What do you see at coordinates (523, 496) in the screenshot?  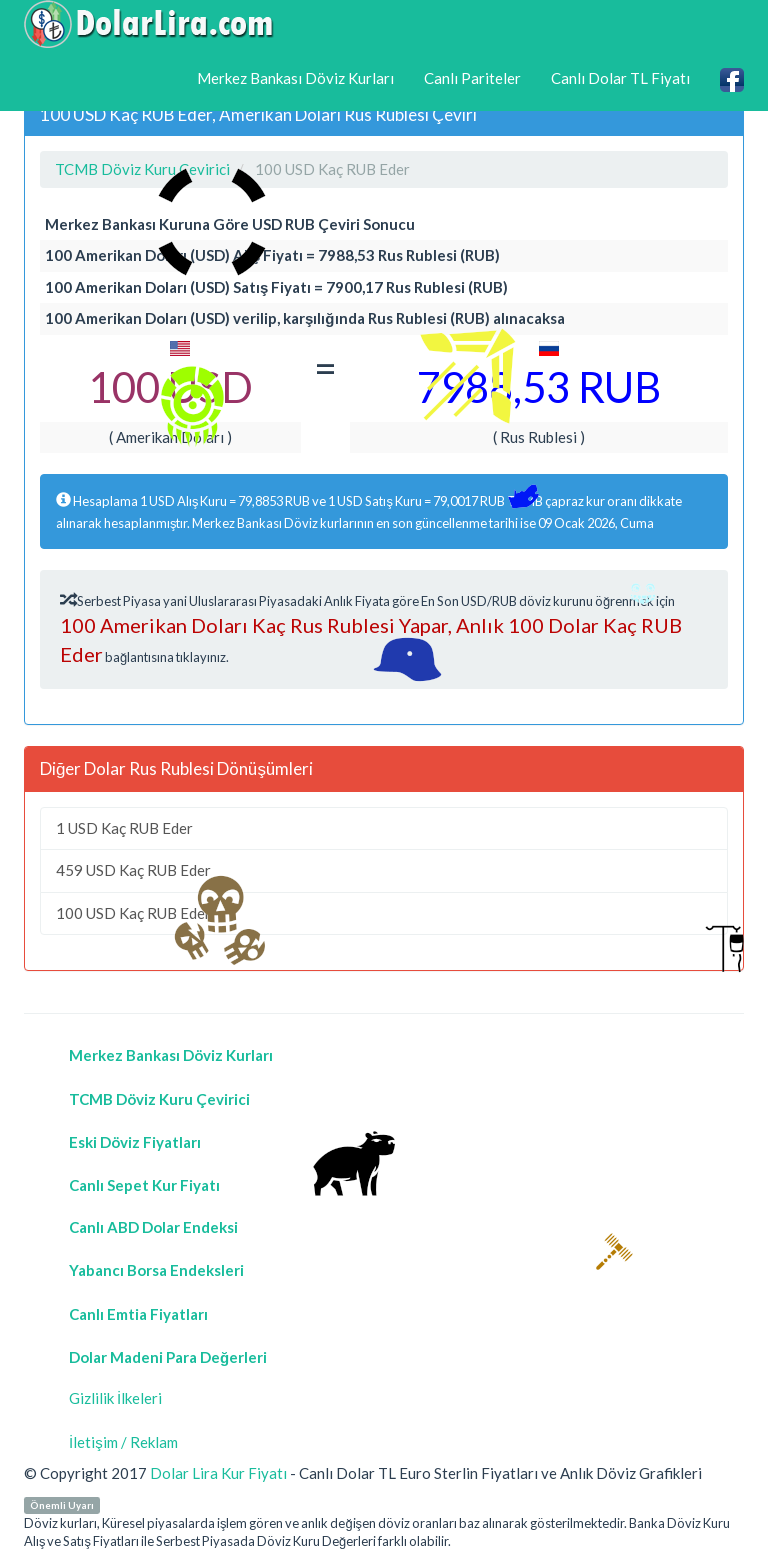 I see `select South Africa as your region` at bounding box center [523, 496].